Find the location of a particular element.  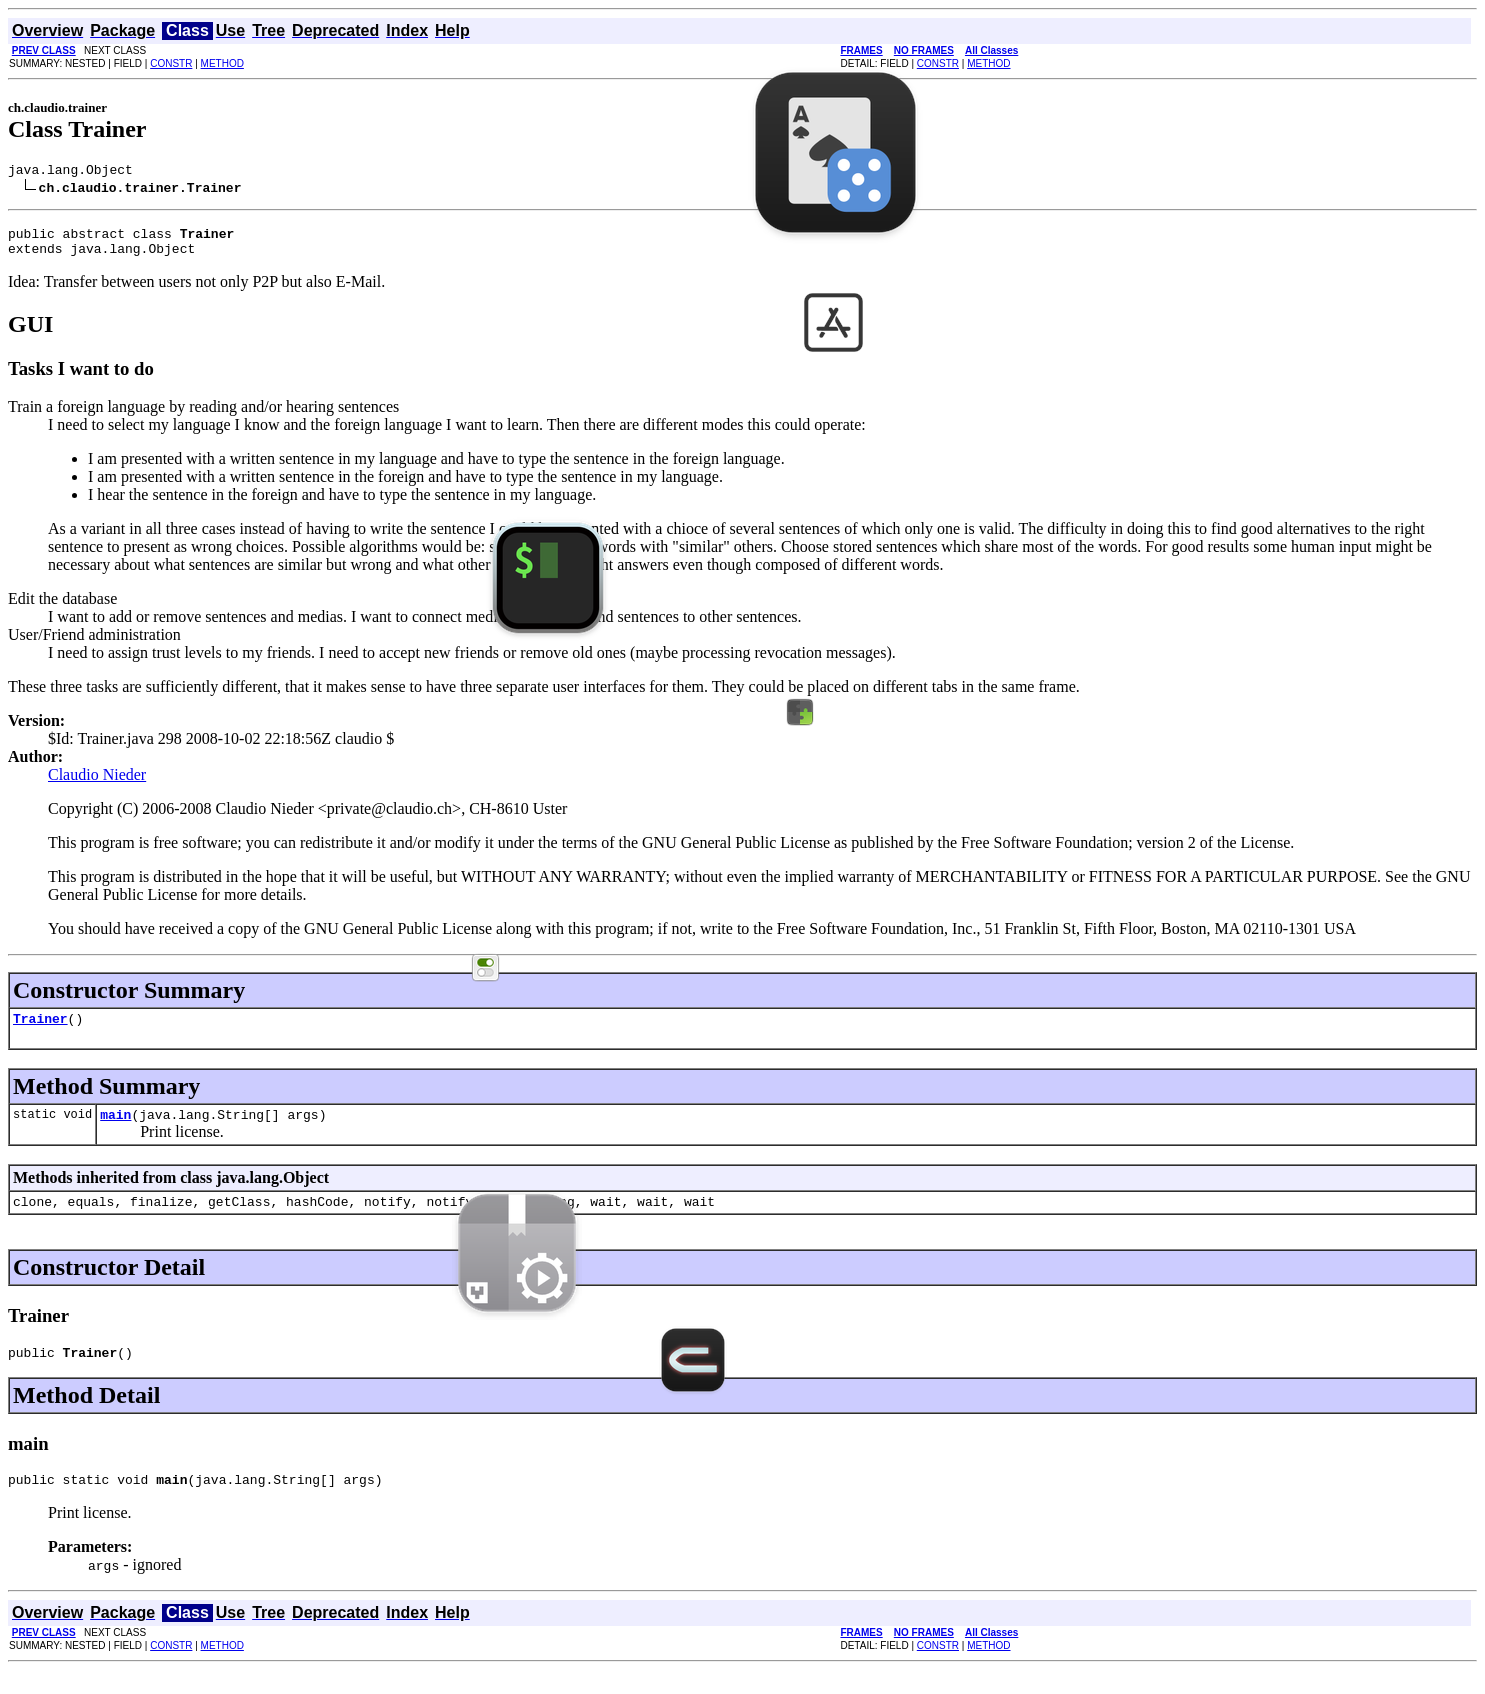

open system settings or preferences is located at coordinates (485, 967).